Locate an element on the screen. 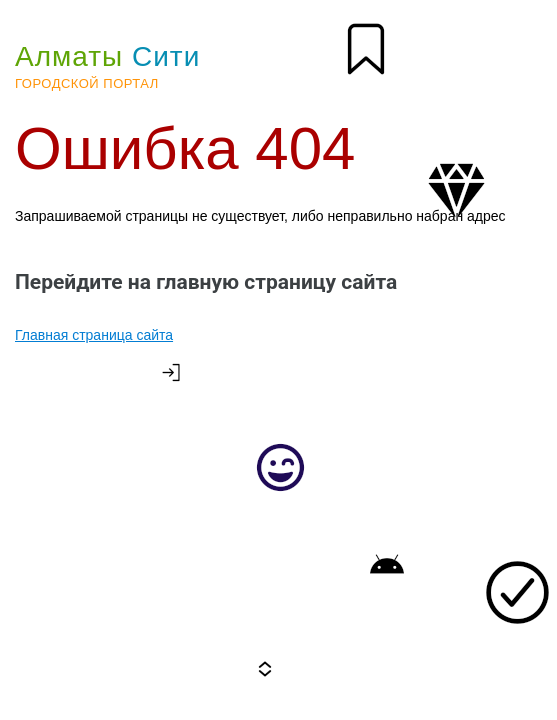 This screenshot has width=557, height=720. sign in to your account is located at coordinates (172, 372).